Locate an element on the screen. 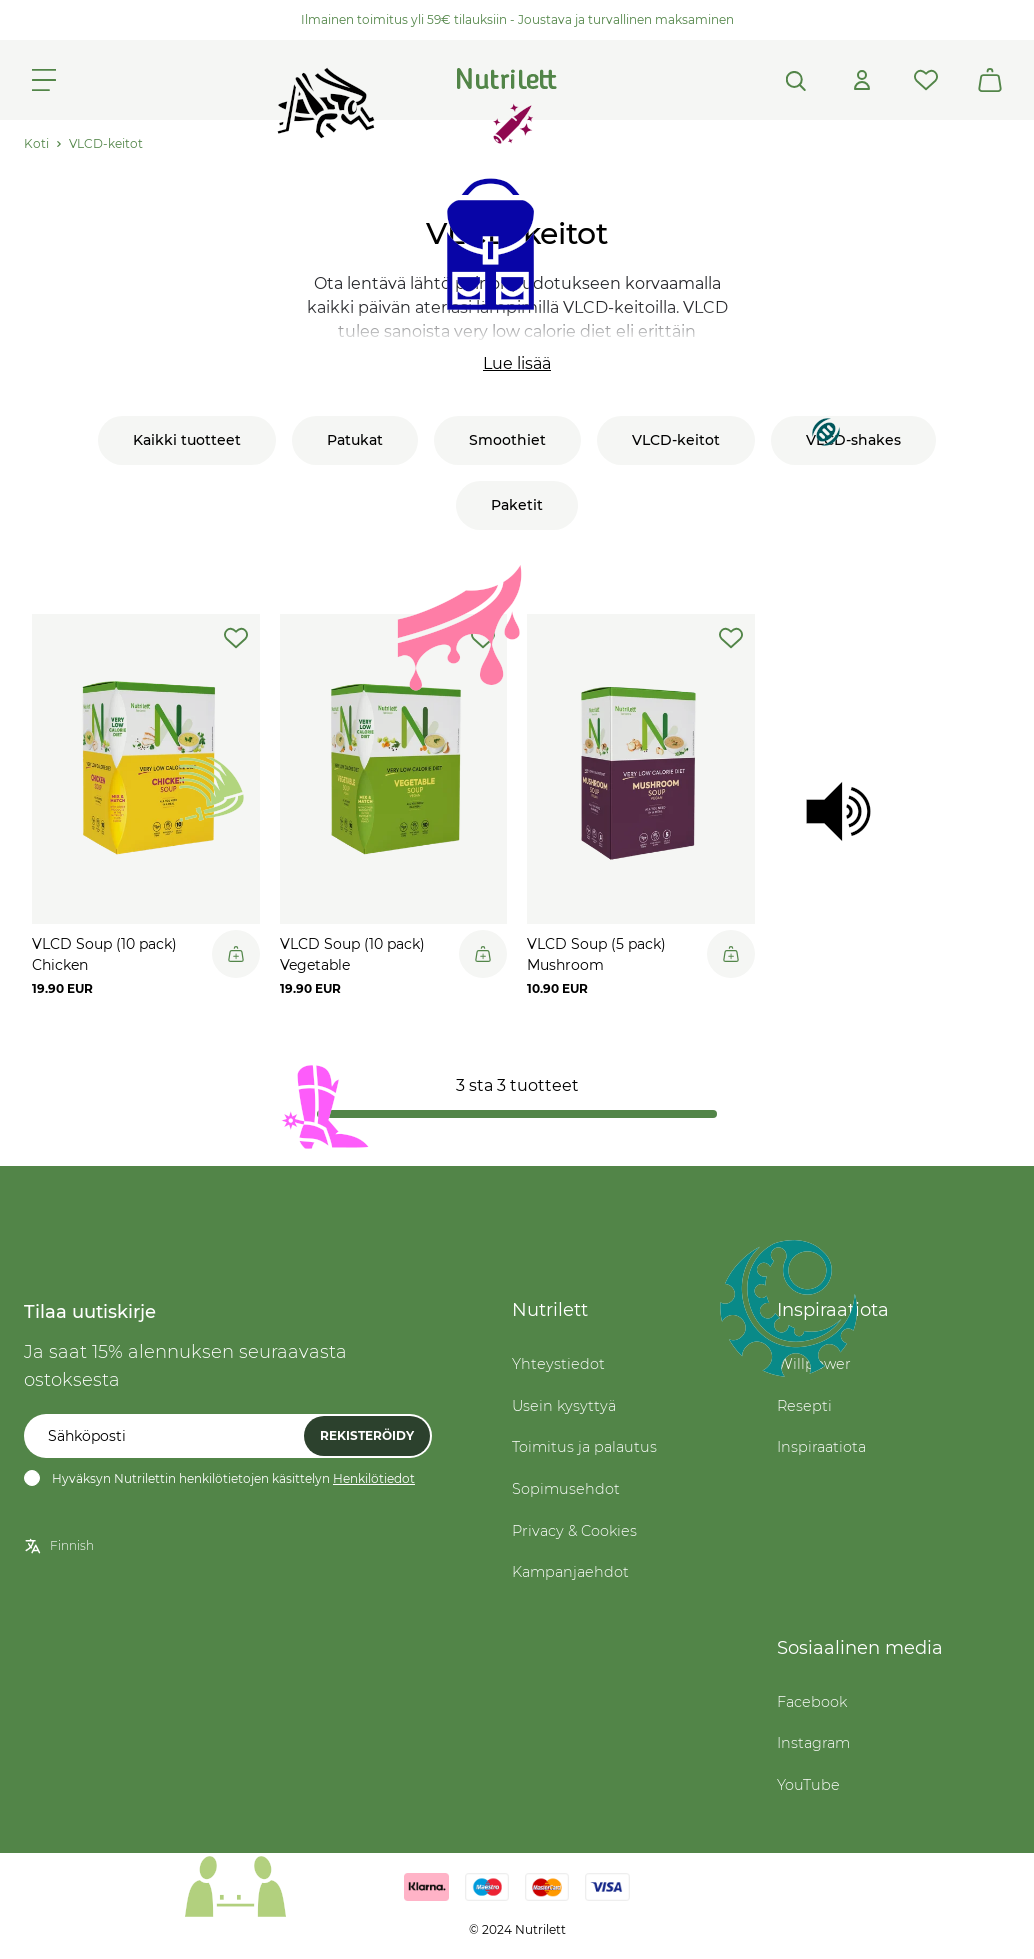 The height and width of the screenshot is (1959, 1034). abstract logo or brand identity element is located at coordinates (826, 432).